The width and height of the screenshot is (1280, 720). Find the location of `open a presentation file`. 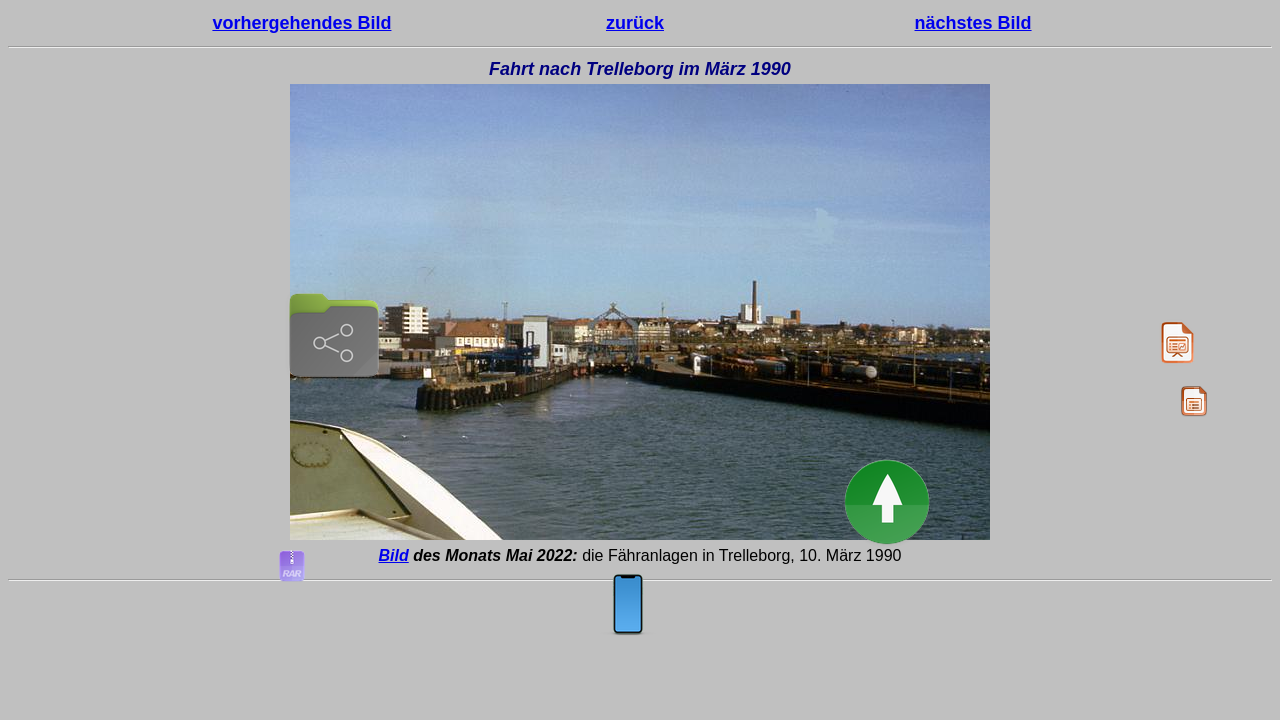

open a presentation file is located at coordinates (1194, 401).